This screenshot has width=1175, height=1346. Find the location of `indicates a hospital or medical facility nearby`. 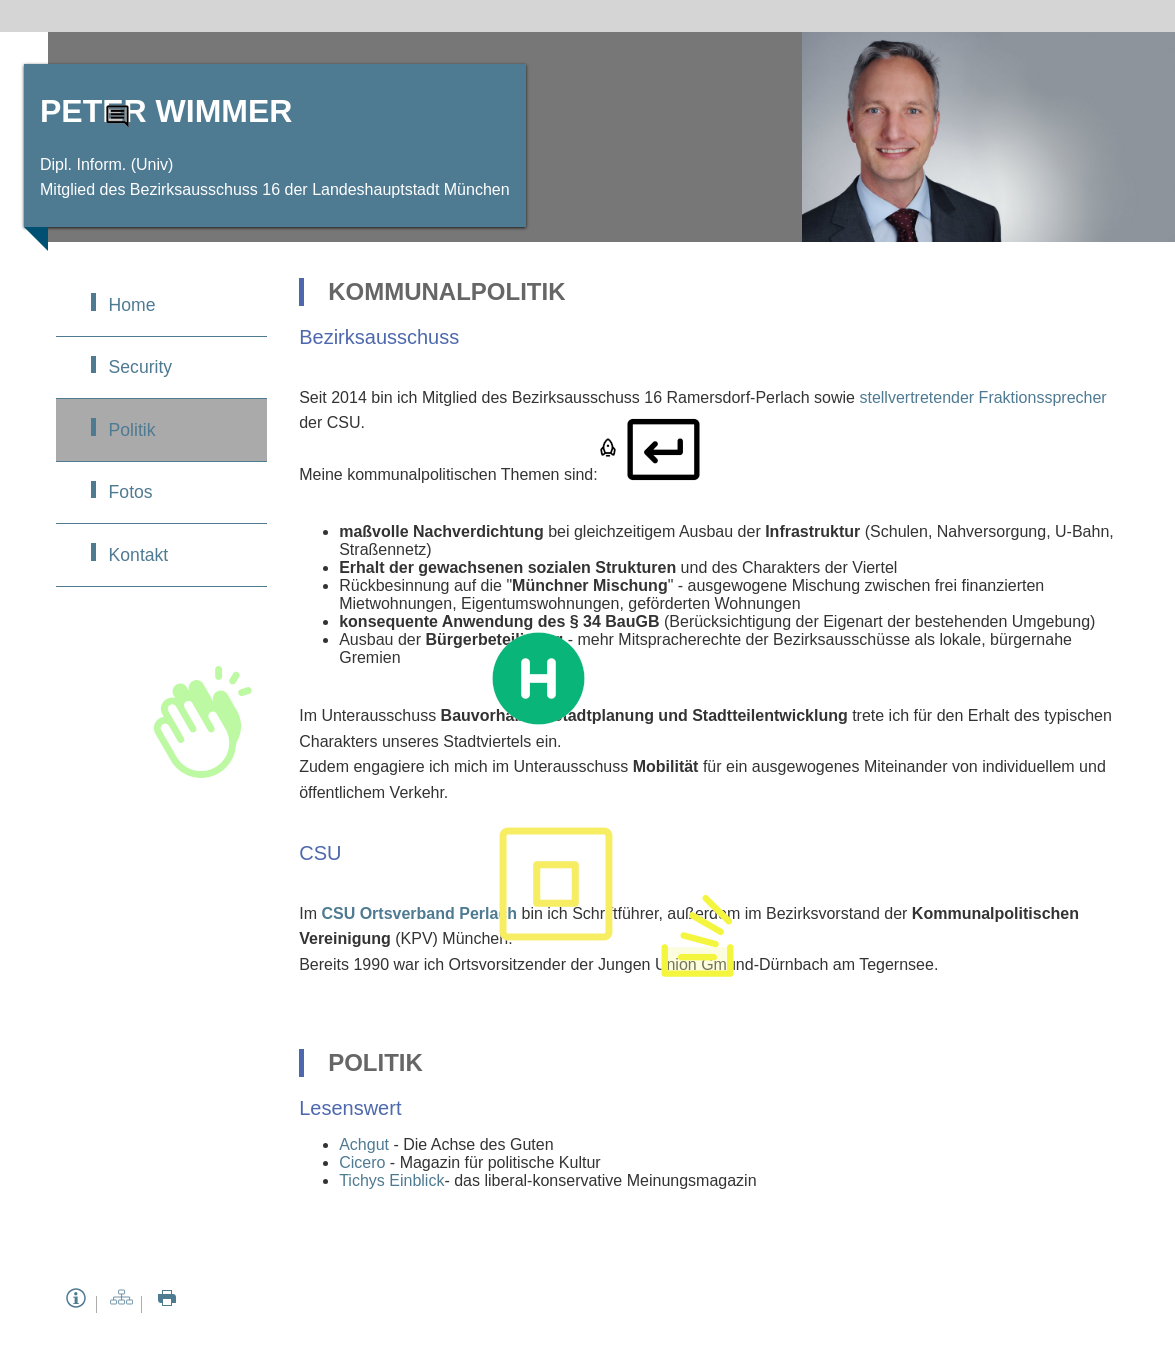

indicates a hospital or medical facility nearby is located at coordinates (538, 678).